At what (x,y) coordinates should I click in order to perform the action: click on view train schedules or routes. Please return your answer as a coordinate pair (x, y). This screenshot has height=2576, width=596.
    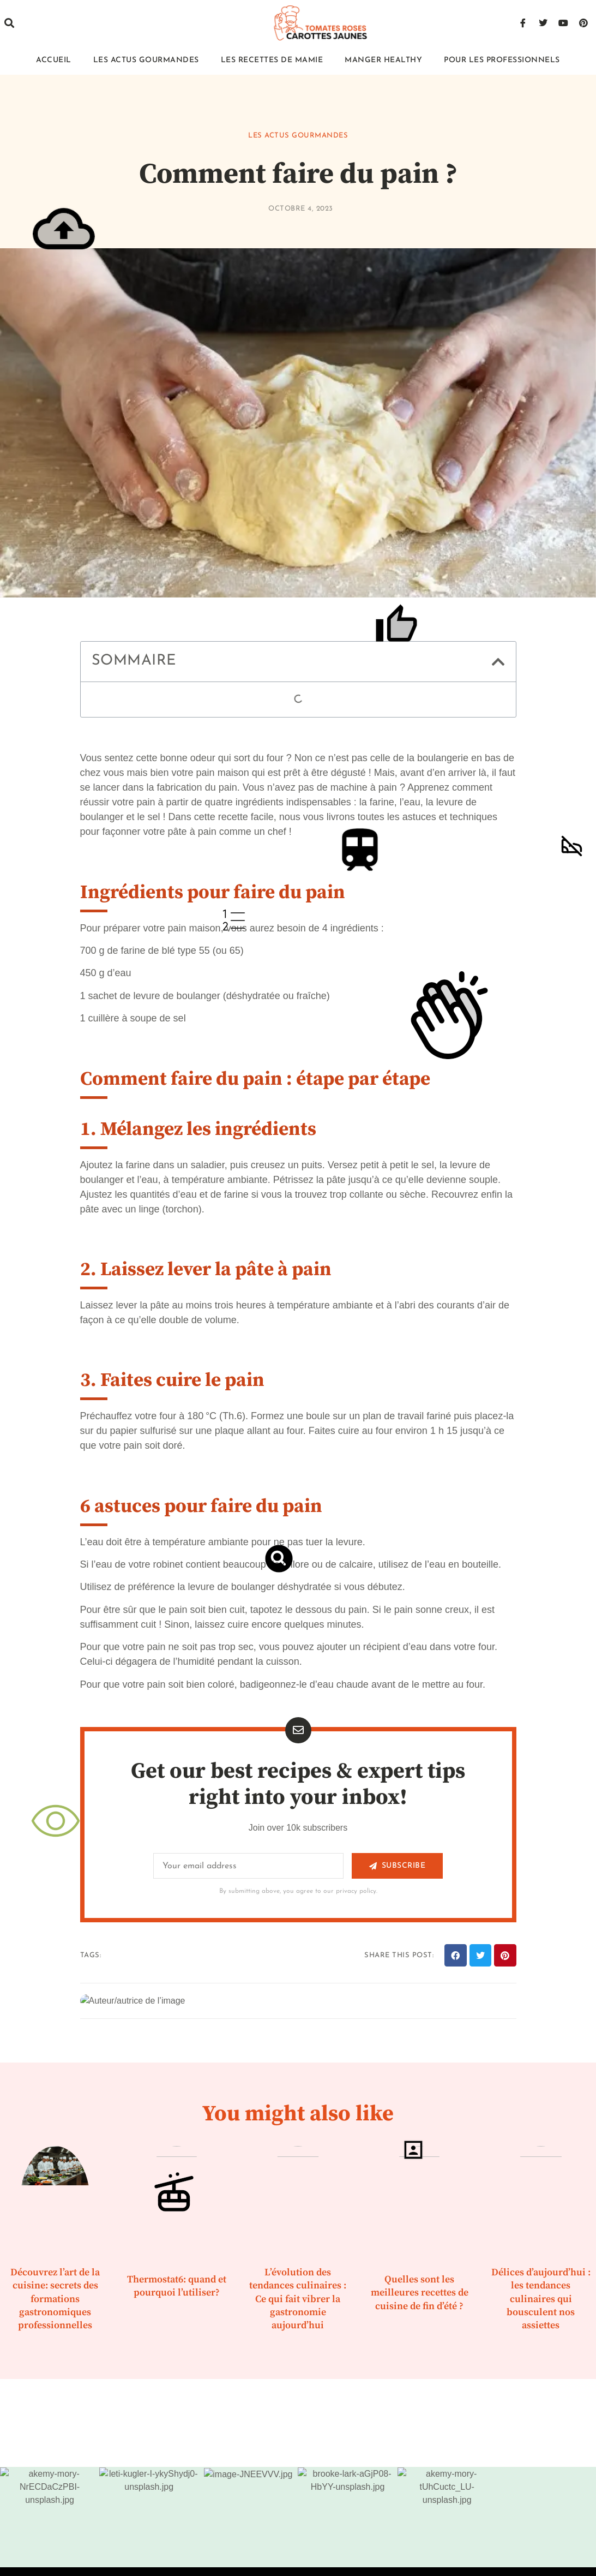
    Looking at the image, I should click on (360, 851).